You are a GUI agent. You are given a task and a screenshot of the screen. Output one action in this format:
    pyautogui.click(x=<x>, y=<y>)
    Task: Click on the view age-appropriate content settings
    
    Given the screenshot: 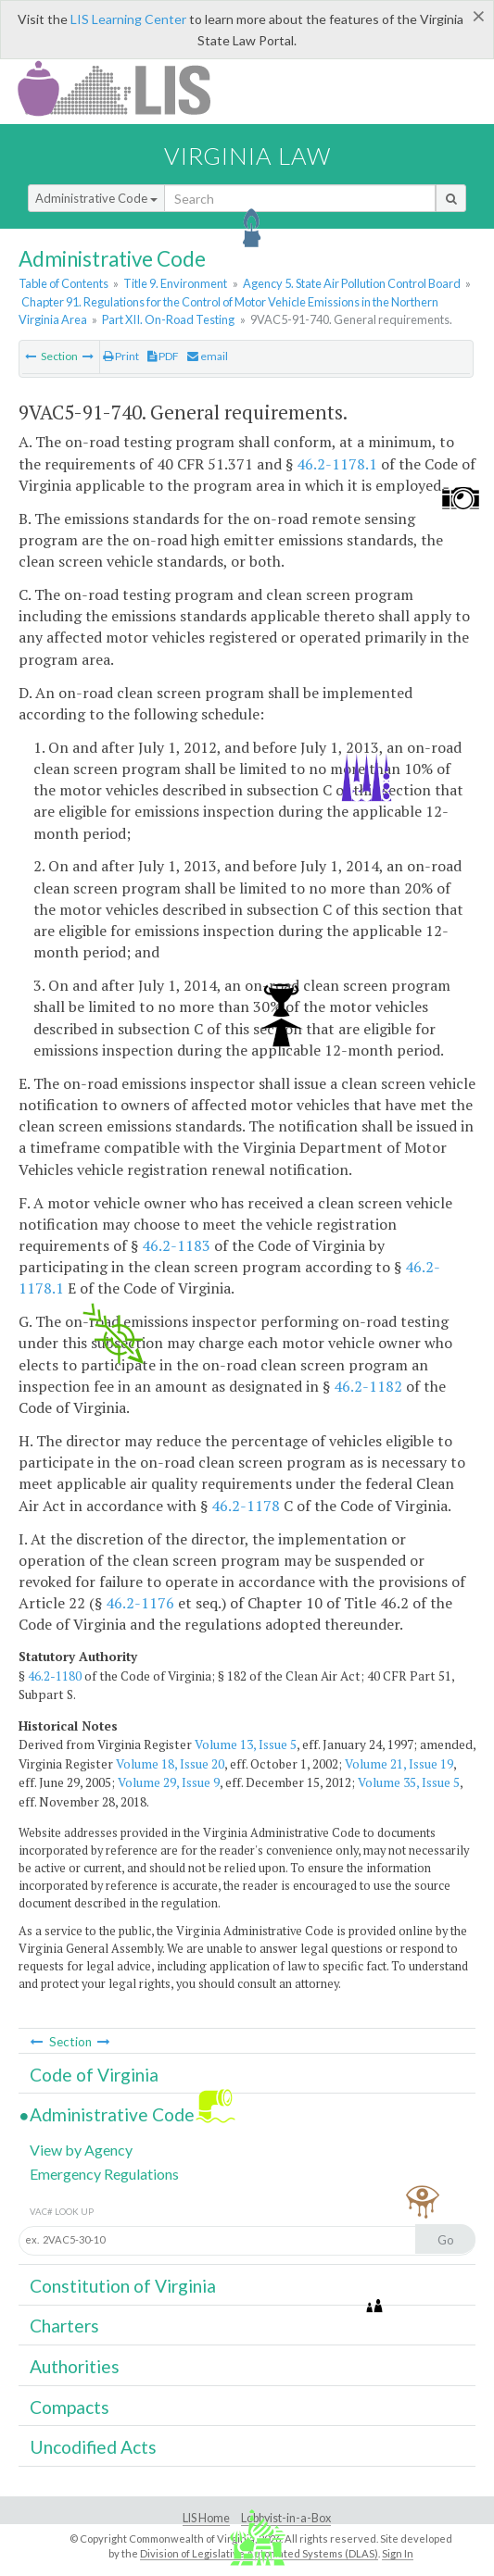 What is the action you would take?
    pyautogui.click(x=374, y=2306)
    